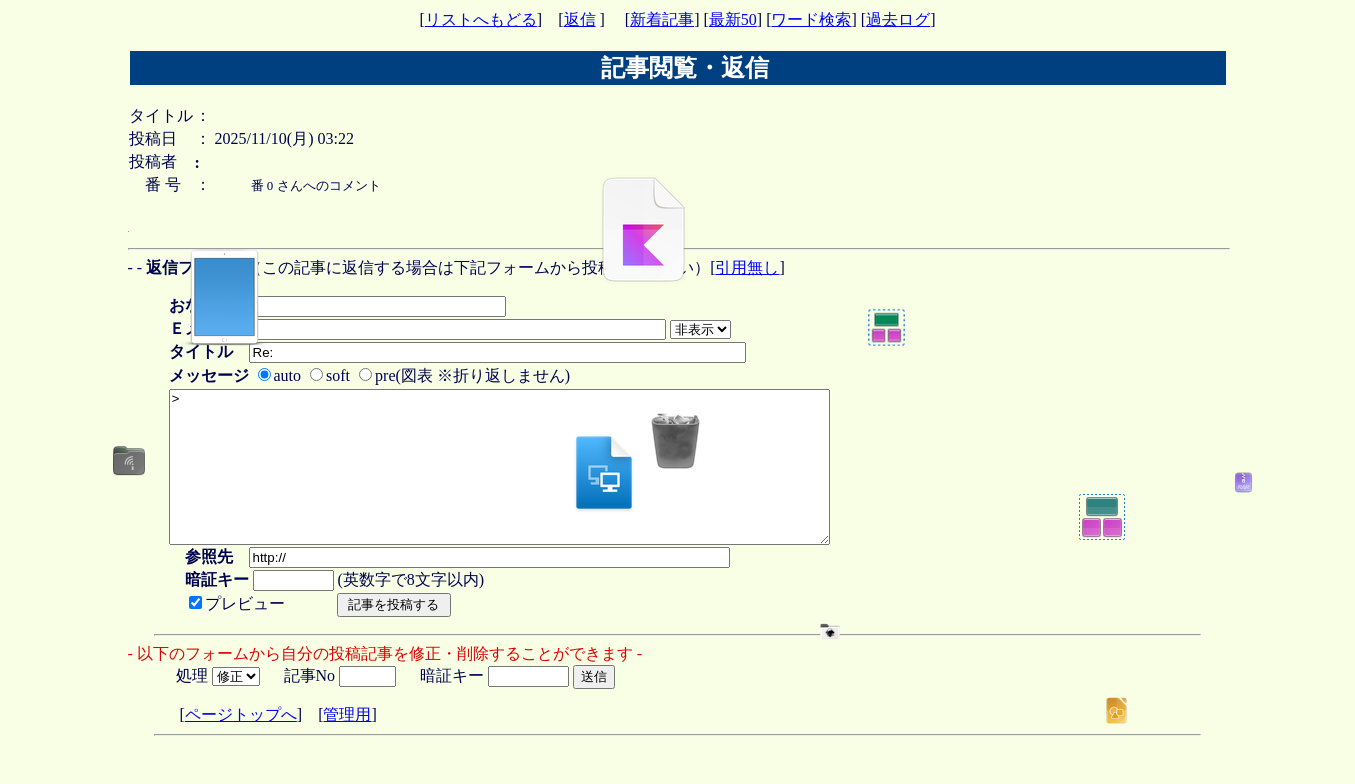 Image resolution: width=1355 pixels, height=784 pixels. Describe the element at coordinates (1116, 710) in the screenshot. I see `open libreoffice draw application` at that location.